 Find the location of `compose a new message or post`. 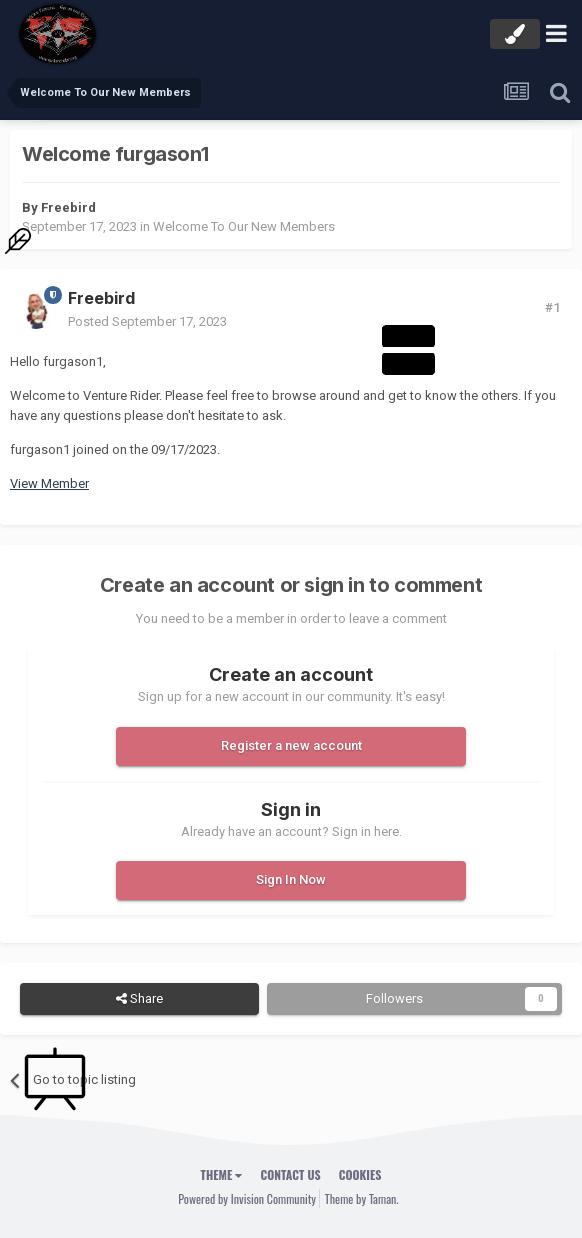

compose a new message or post is located at coordinates (17, 241).